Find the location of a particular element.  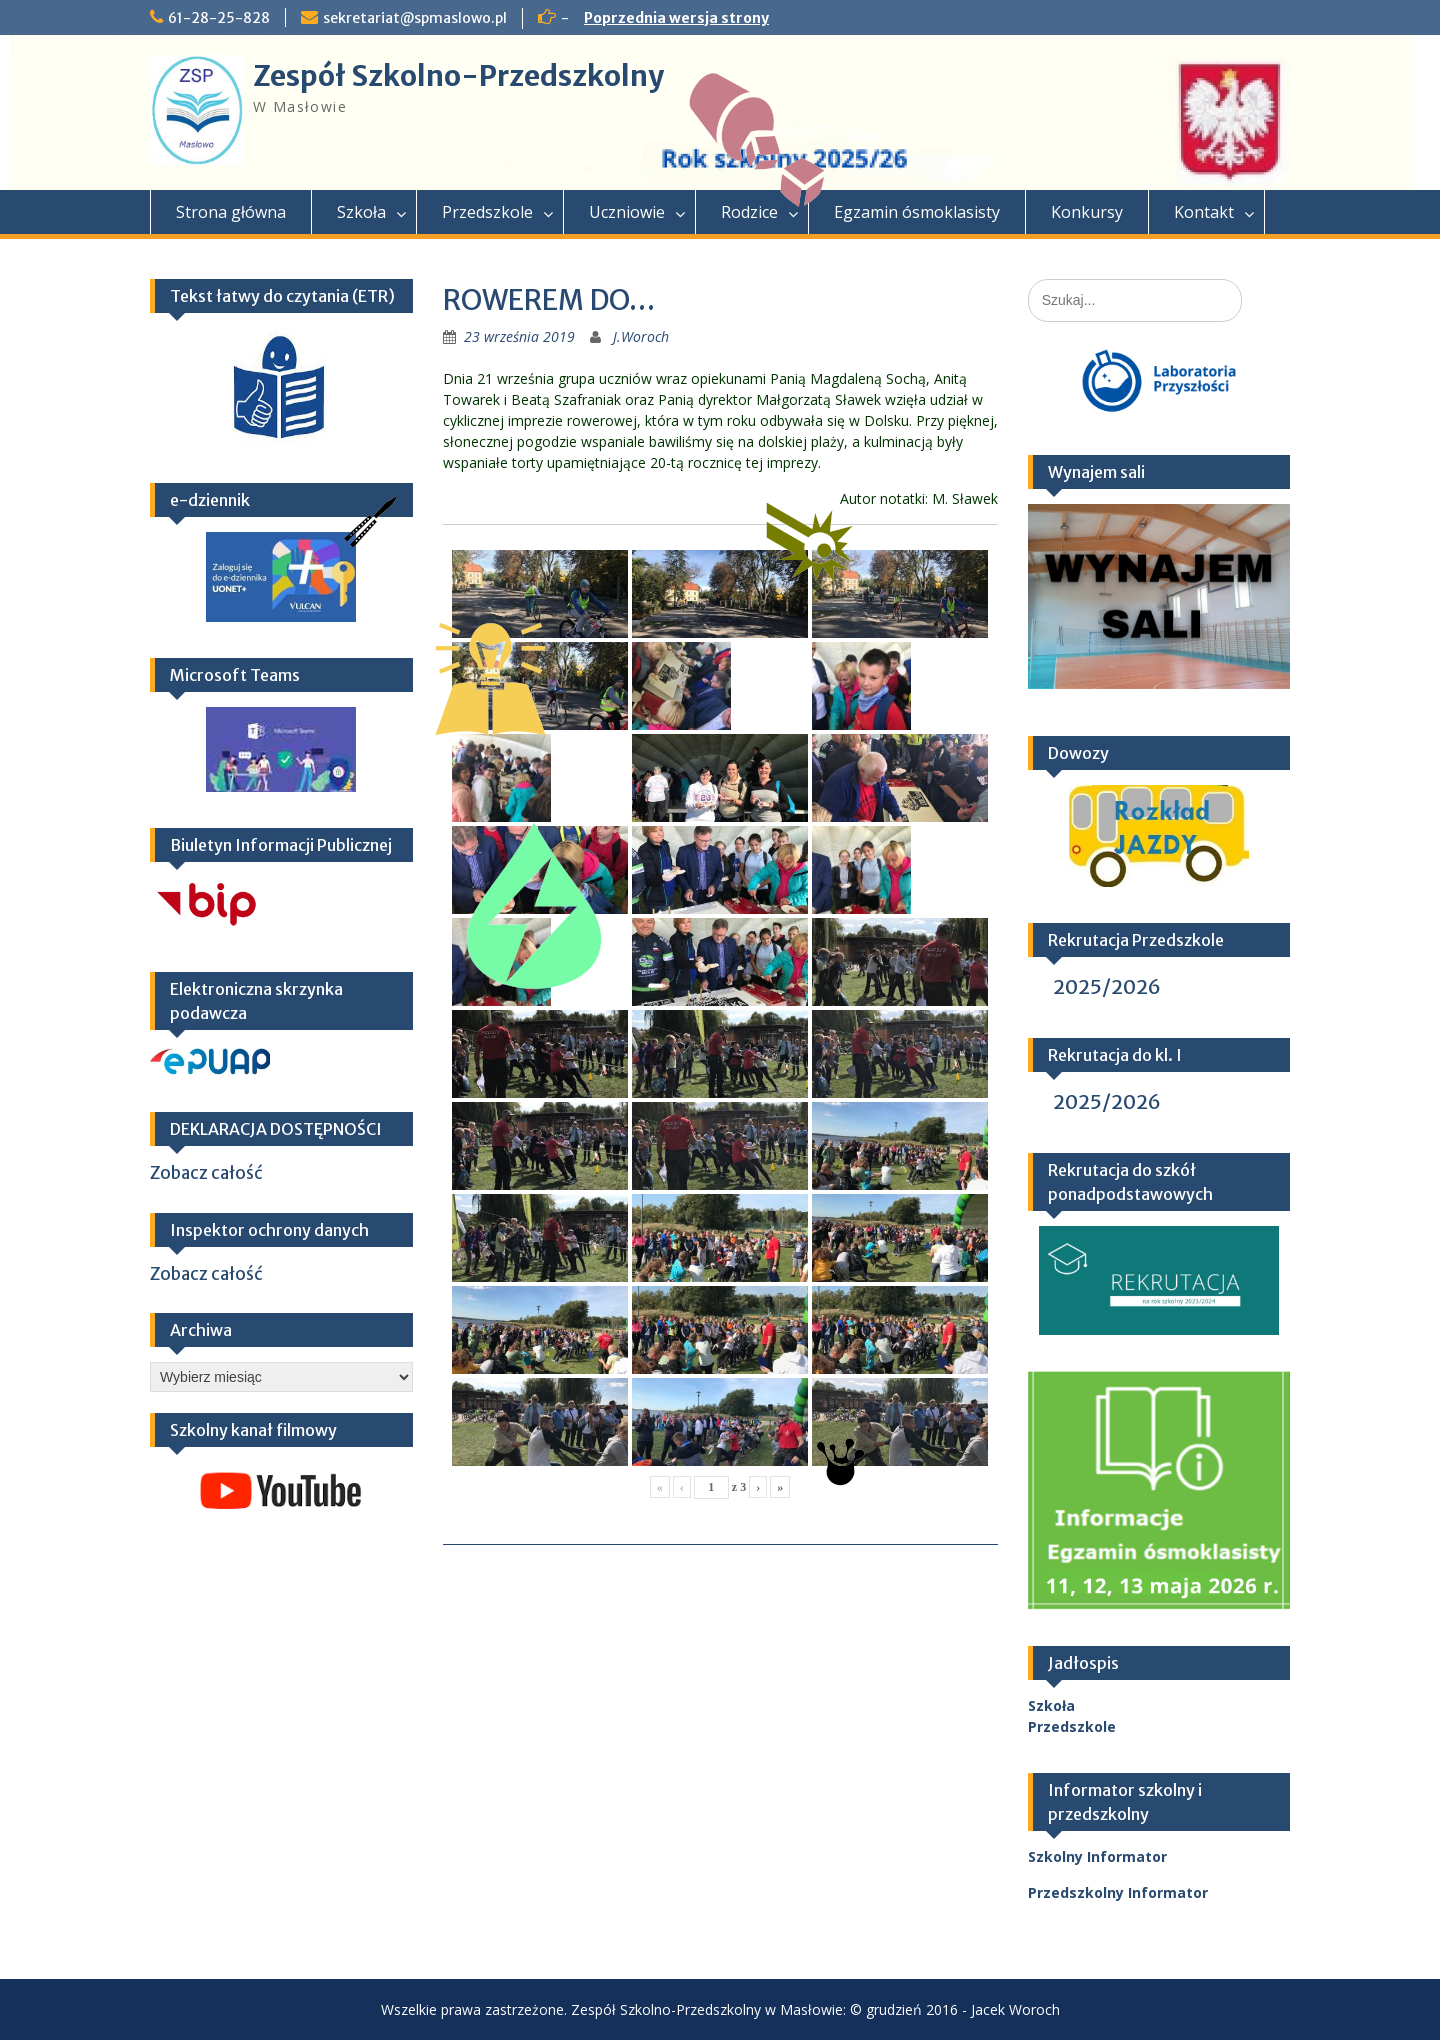

indicates a splash or splatter effect is located at coordinates (840, 1461).